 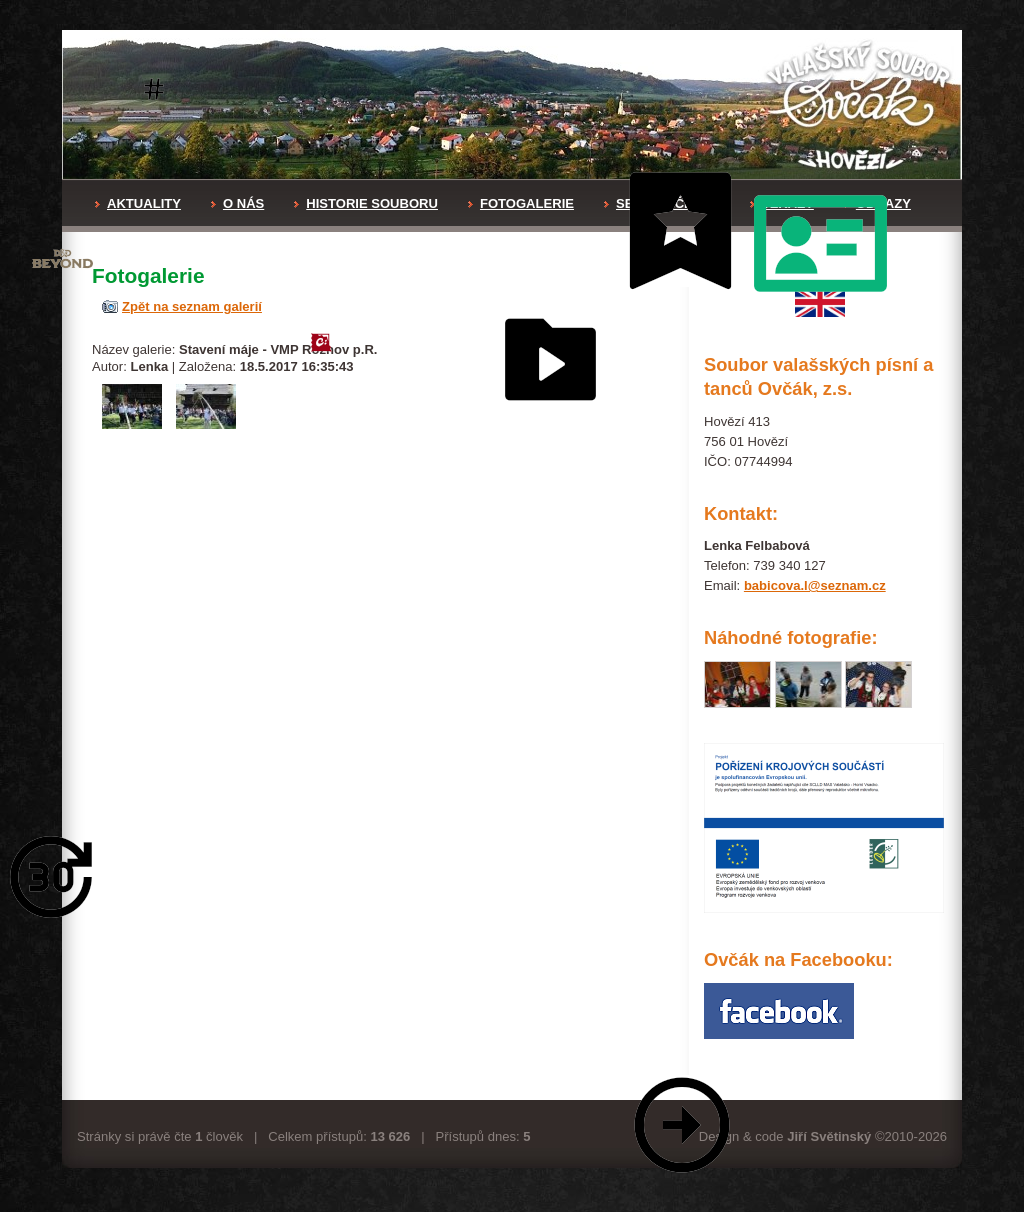 What do you see at coordinates (51, 877) in the screenshot?
I see `skip forward 30 seconds` at bounding box center [51, 877].